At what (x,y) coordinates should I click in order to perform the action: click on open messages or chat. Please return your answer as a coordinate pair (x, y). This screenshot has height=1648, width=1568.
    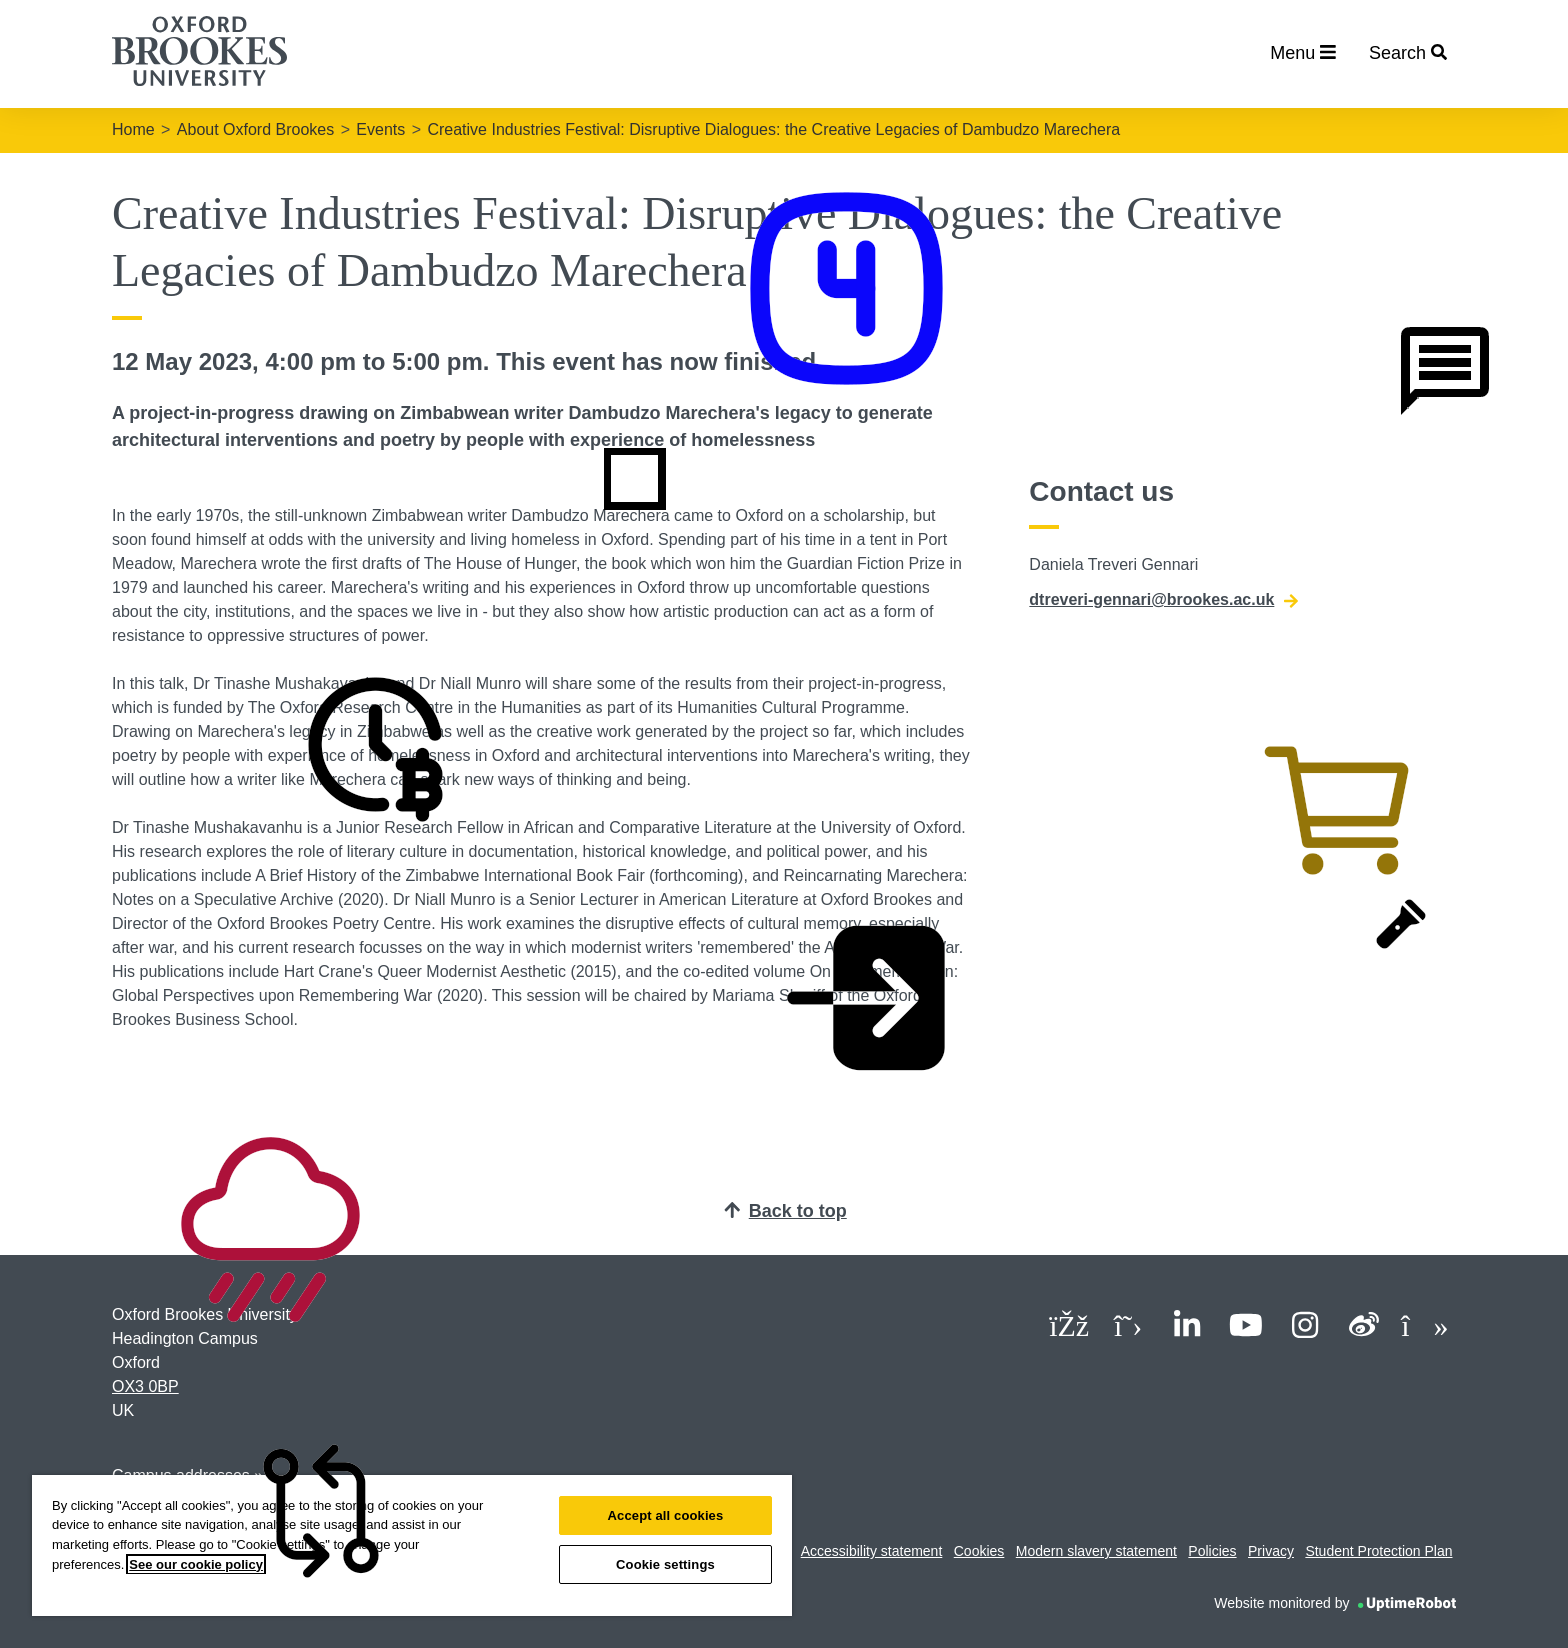
    Looking at the image, I should click on (1445, 371).